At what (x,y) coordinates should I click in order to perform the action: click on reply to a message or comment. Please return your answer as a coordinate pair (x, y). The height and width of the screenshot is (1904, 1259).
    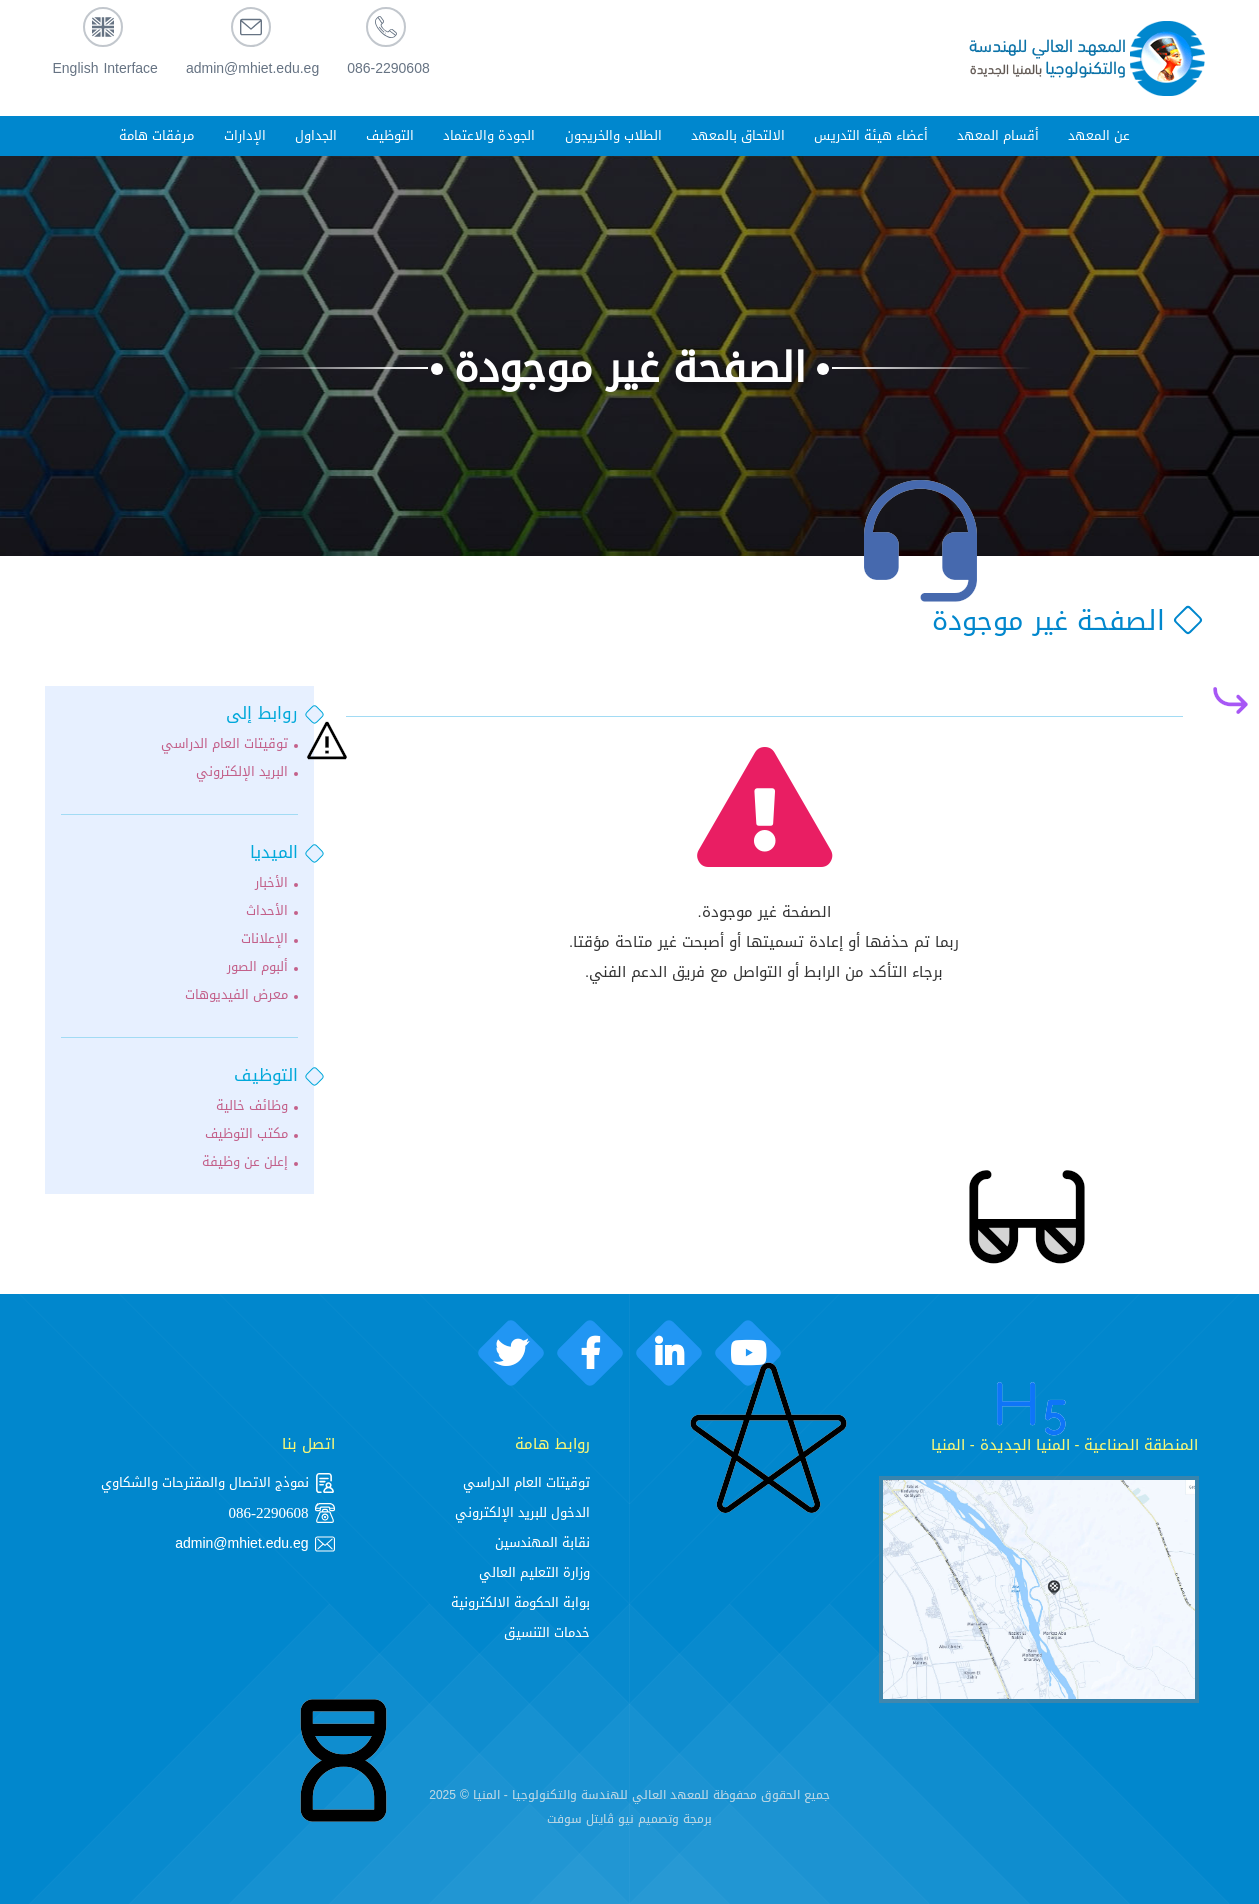
    Looking at the image, I should click on (1230, 700).